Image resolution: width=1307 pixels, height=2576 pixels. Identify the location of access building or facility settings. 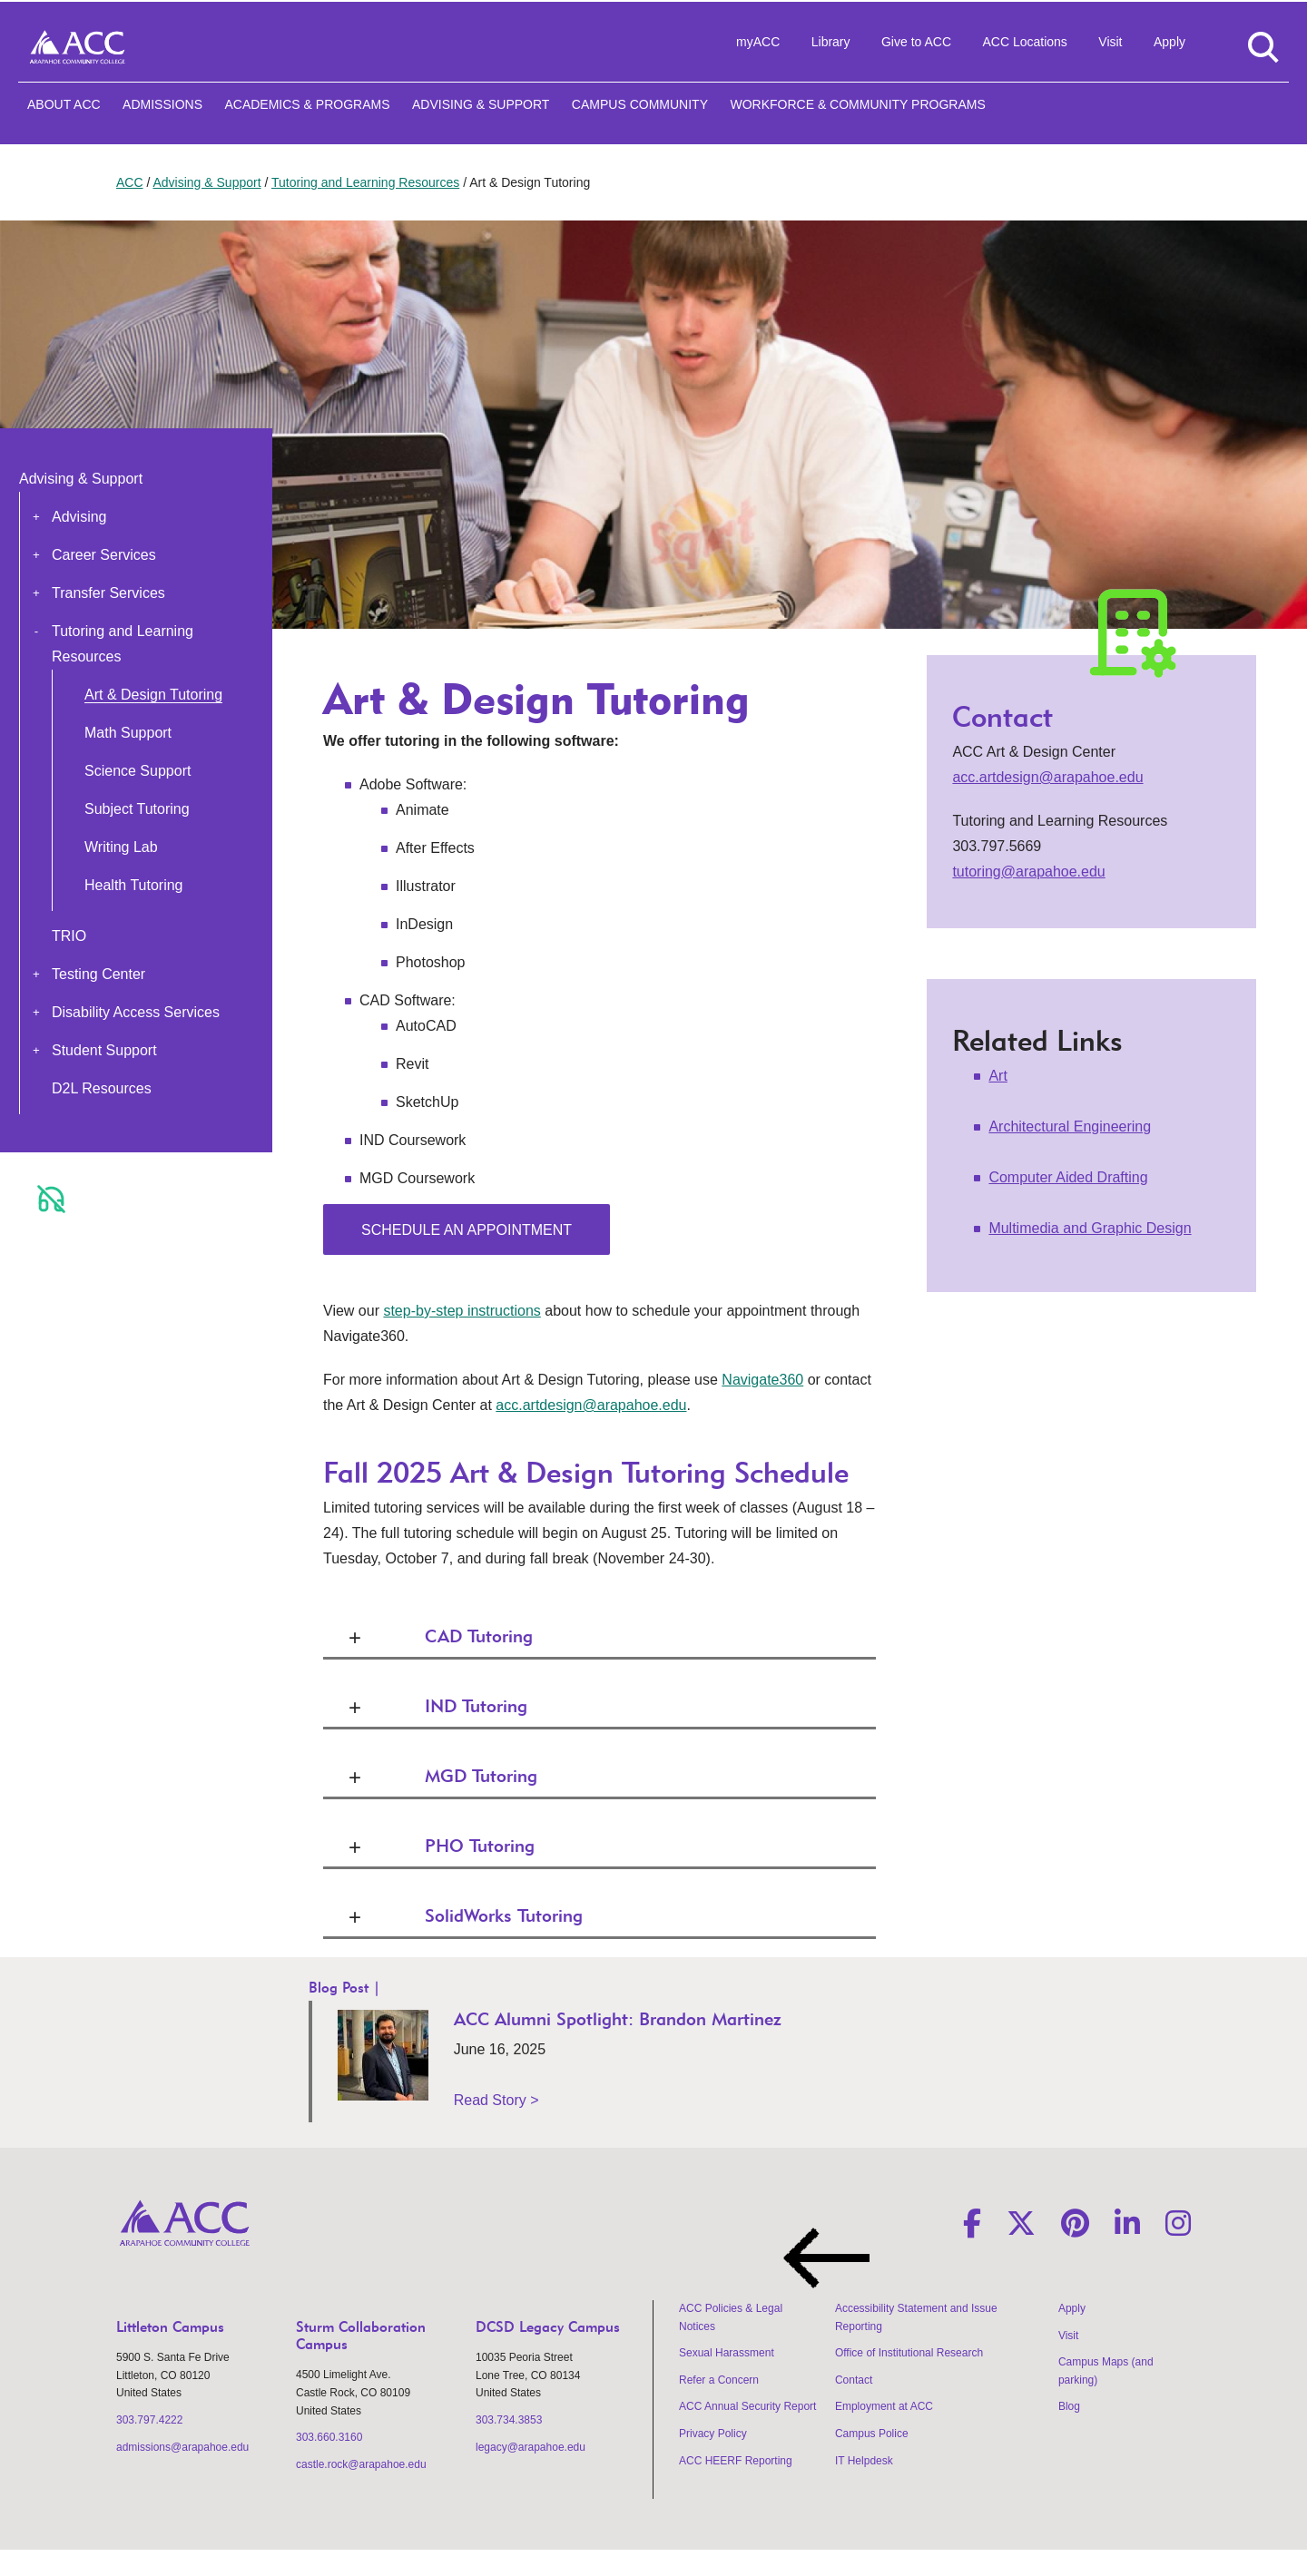
(1133, 632).